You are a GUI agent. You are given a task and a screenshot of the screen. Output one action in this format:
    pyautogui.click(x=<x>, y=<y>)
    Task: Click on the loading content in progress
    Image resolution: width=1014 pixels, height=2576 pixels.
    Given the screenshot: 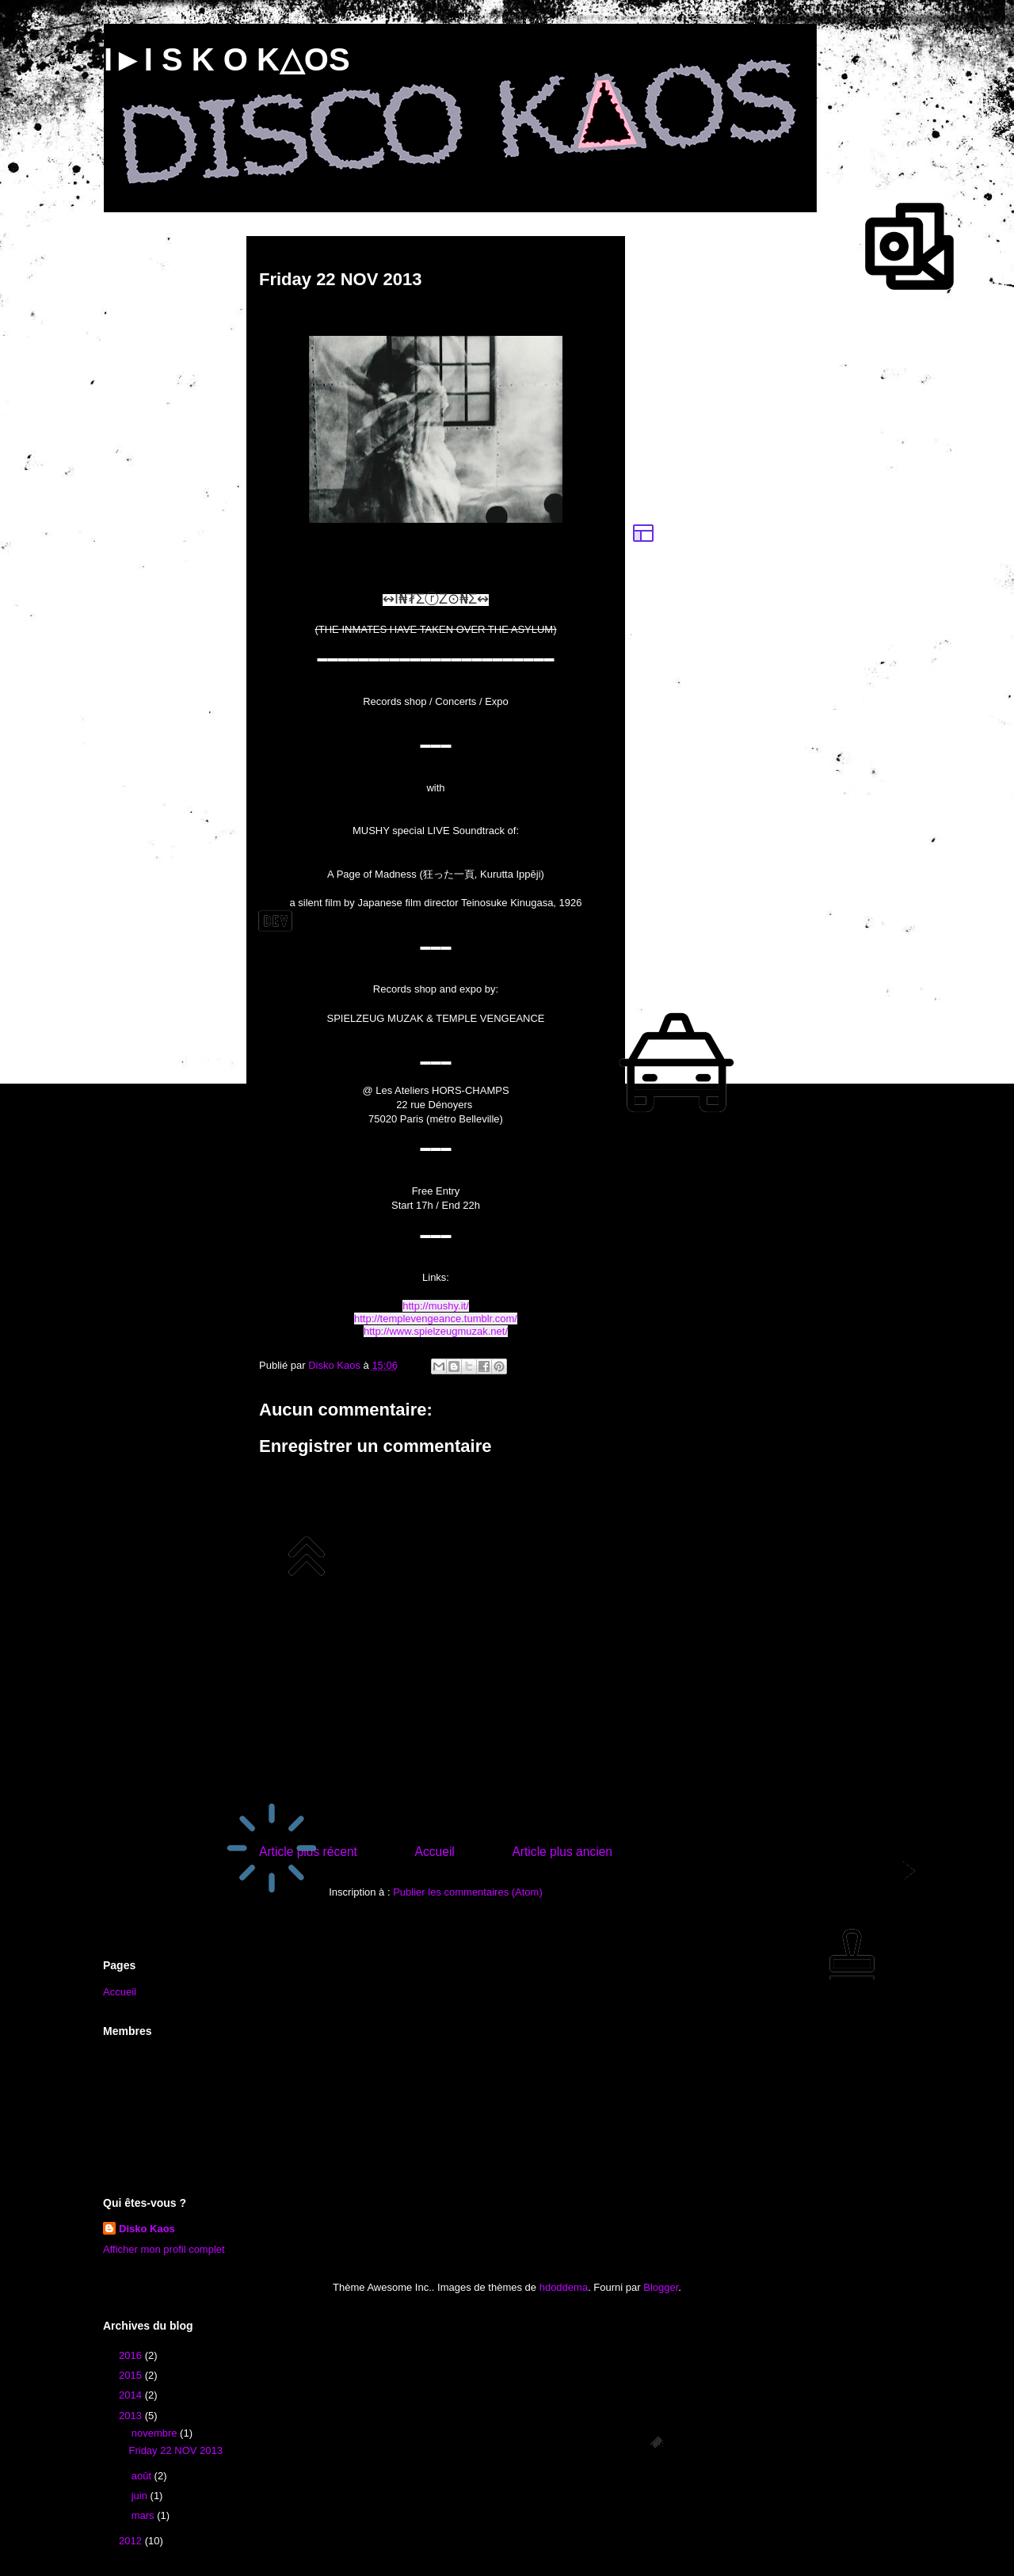 What is the action you would take?
    pyautogui.click(x=272, y=1848)
    